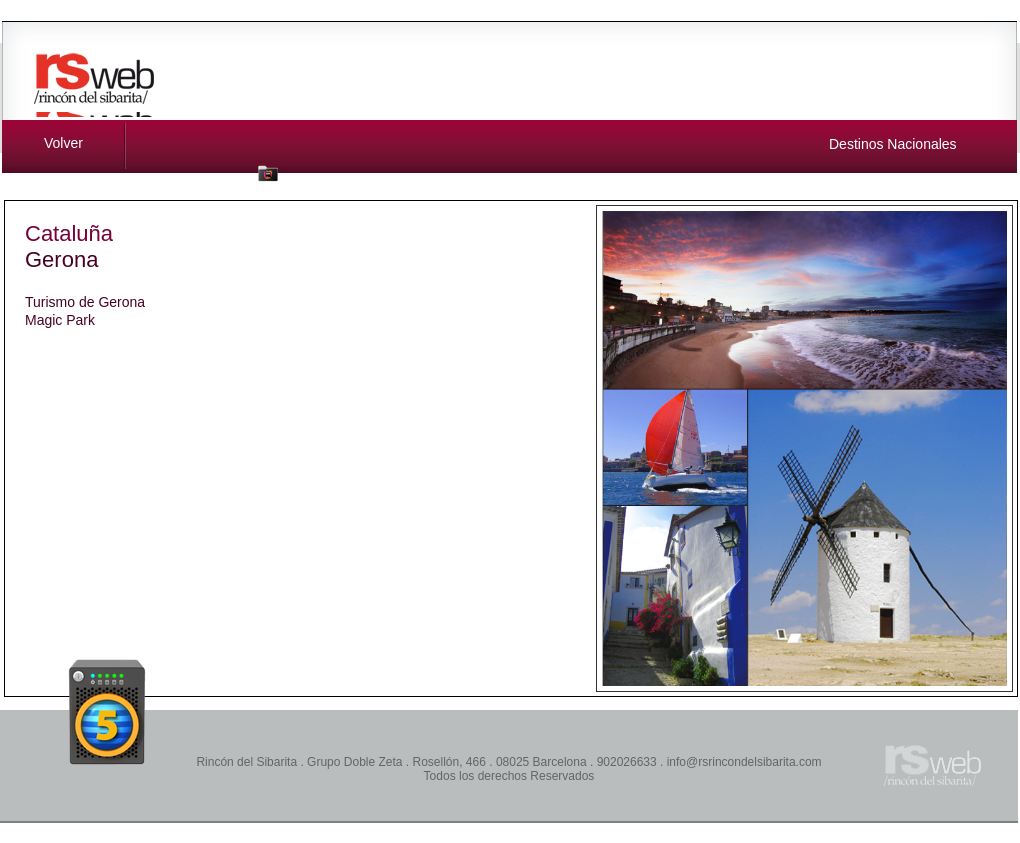 This screenshot has width=1020, height=843. What do you see at coordinates (107, 712) in the screenshot?
I see `access RAID 5 storage configuration` at bounding box center [107, 712].